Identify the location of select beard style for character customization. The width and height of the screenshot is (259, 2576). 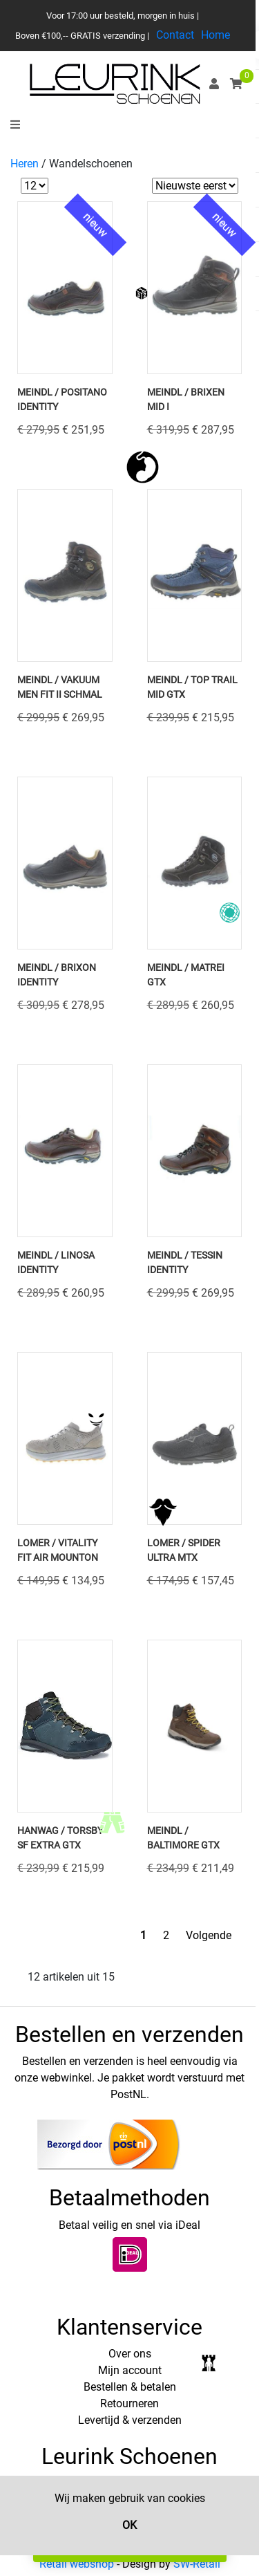
(163, 1512).